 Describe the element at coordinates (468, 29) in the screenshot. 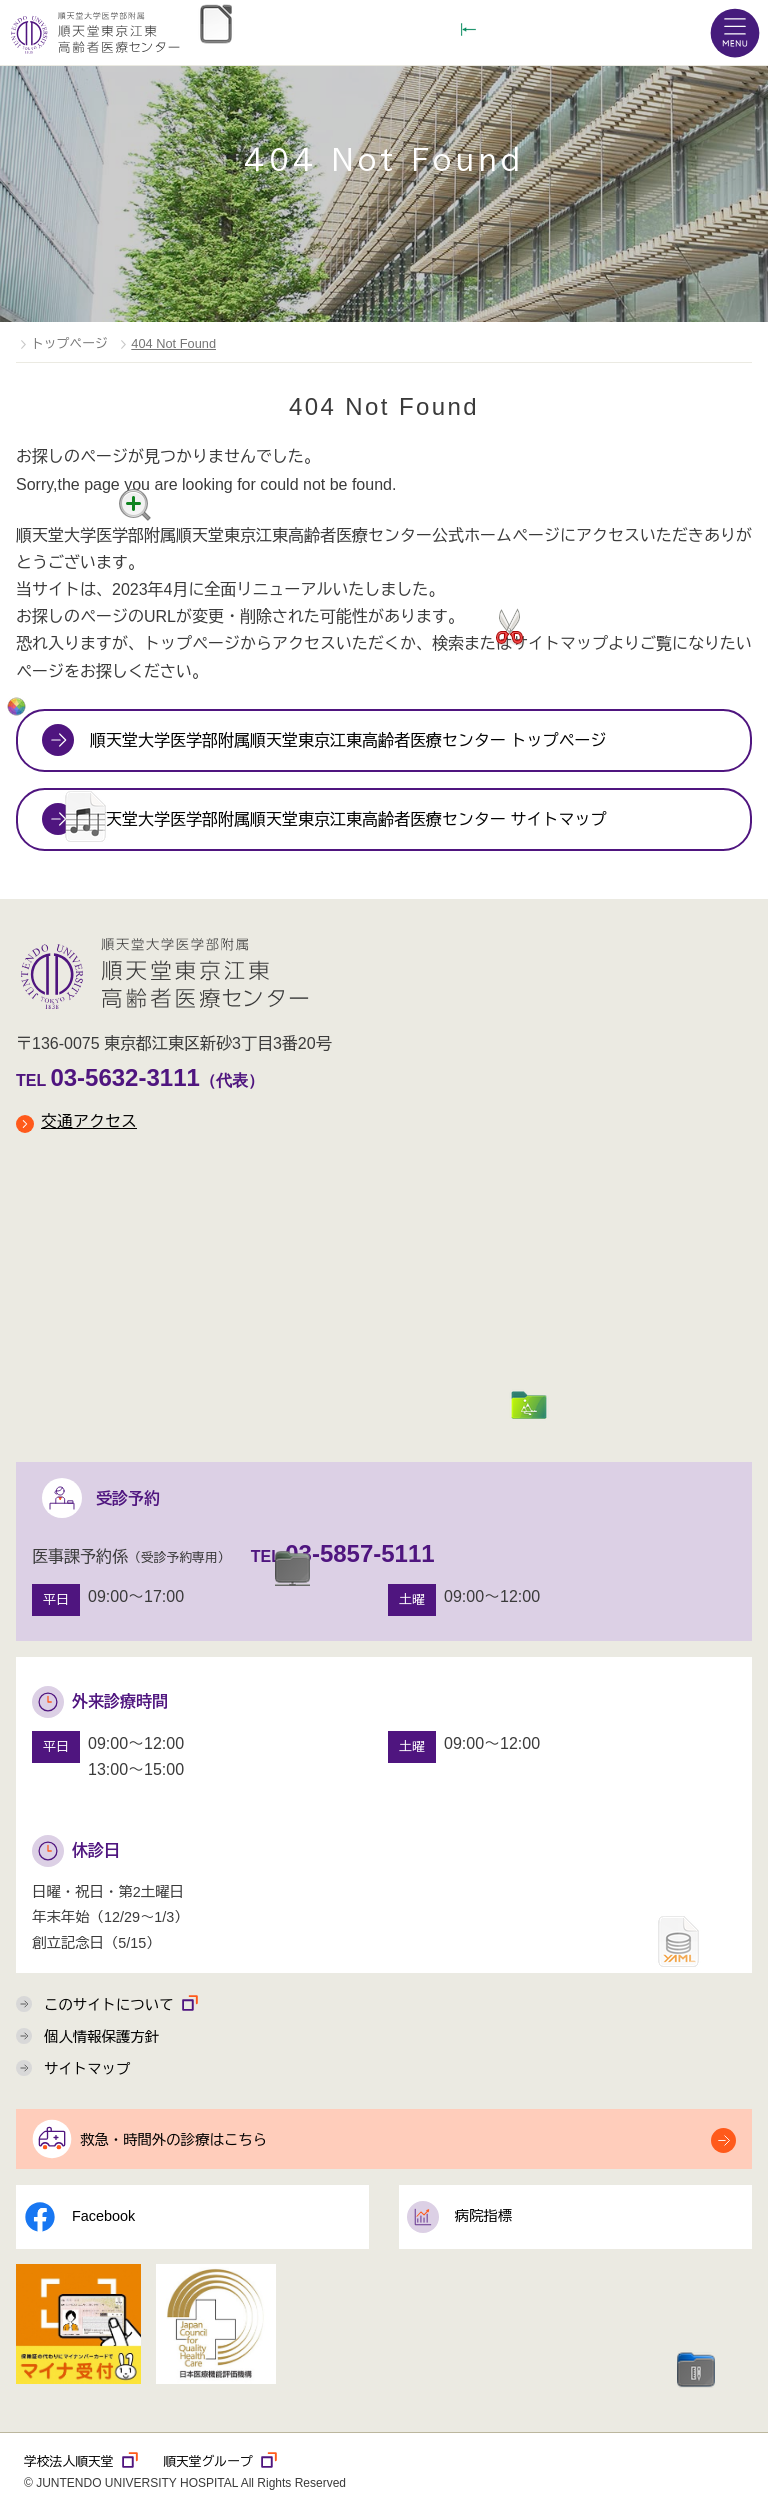

I see `go to the first item in a list or sequence` at that location.